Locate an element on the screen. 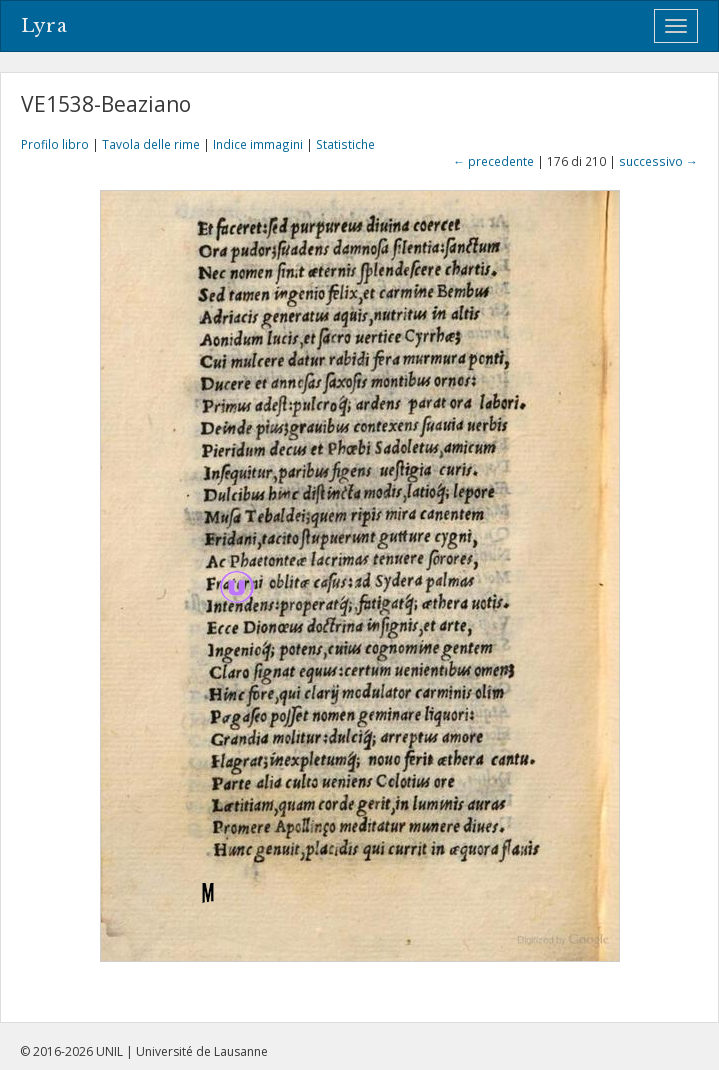 The width and height of the screenshot is (719, 1070). open The Mighty app or website is located at coordinates (208, 893).